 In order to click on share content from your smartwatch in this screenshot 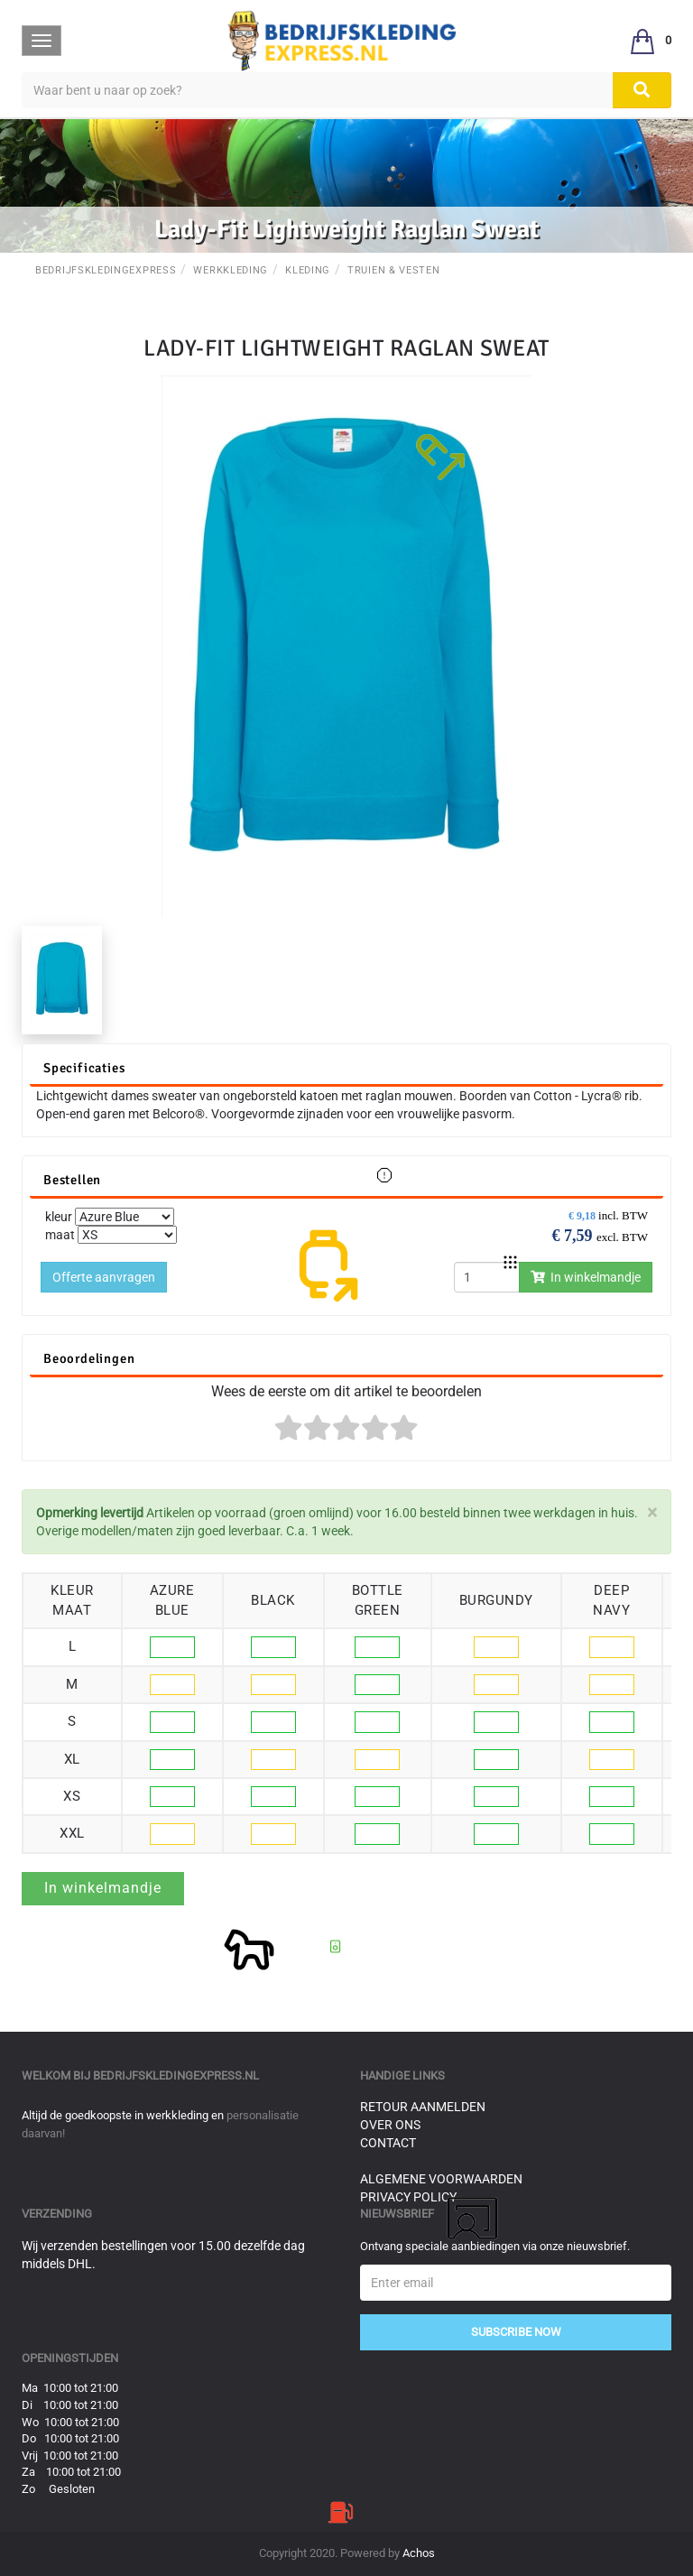, I will do `click(323, 1264)`.